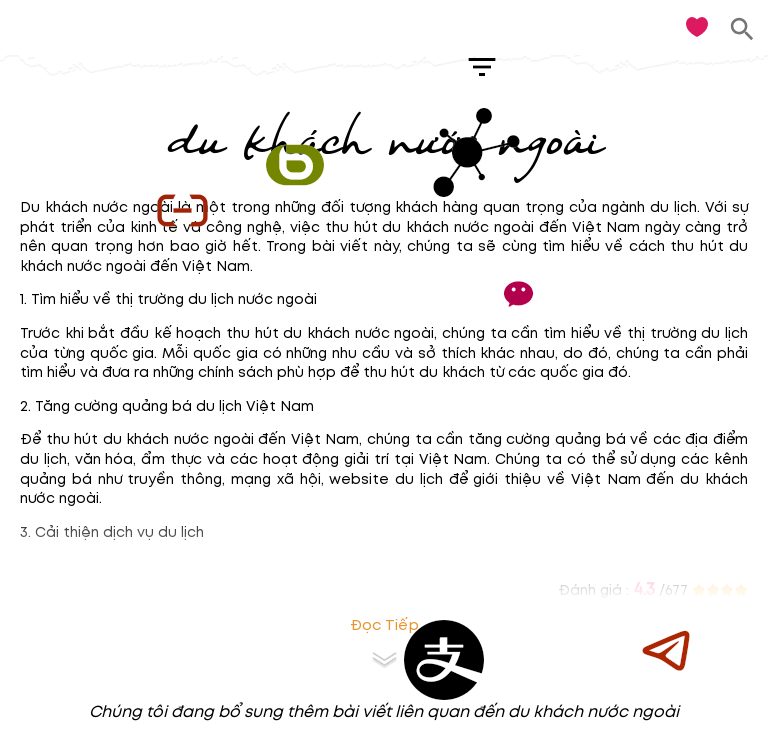  I want to click on pay with alipay, so click(444, 660).